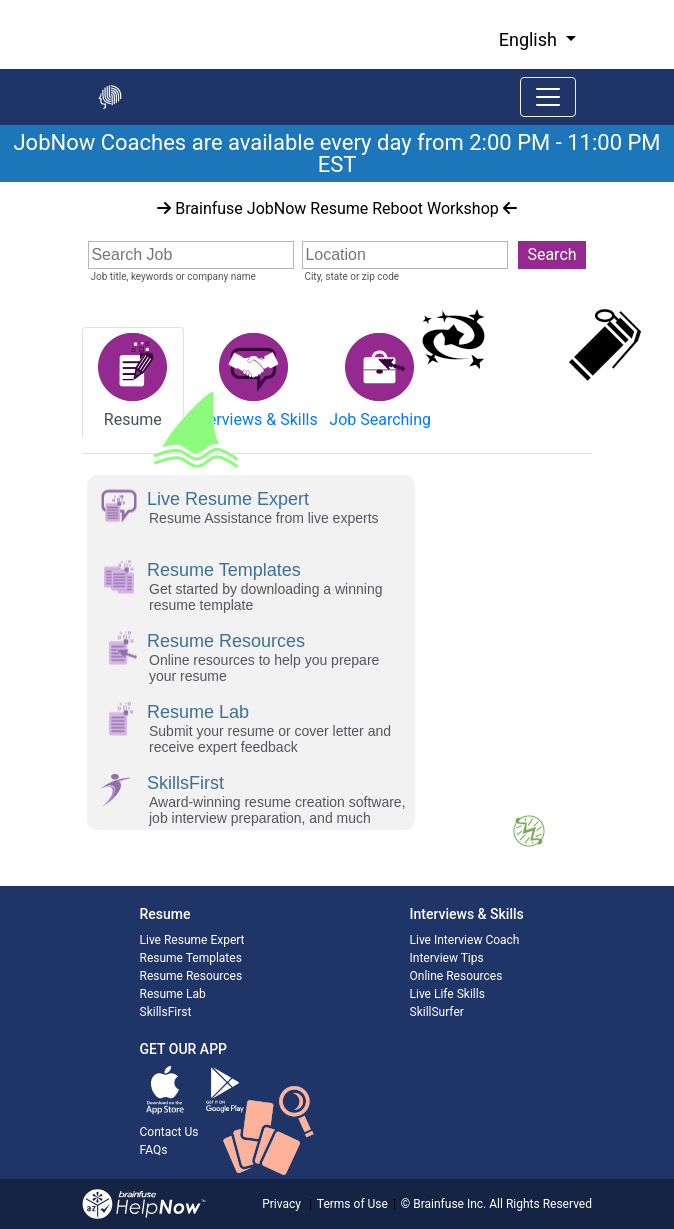 The width and height of the screenshot is (674, 1229). Describe the element at coordinates (453, 338) in the screenshot. I see `activate special ability or power-up` at that location.